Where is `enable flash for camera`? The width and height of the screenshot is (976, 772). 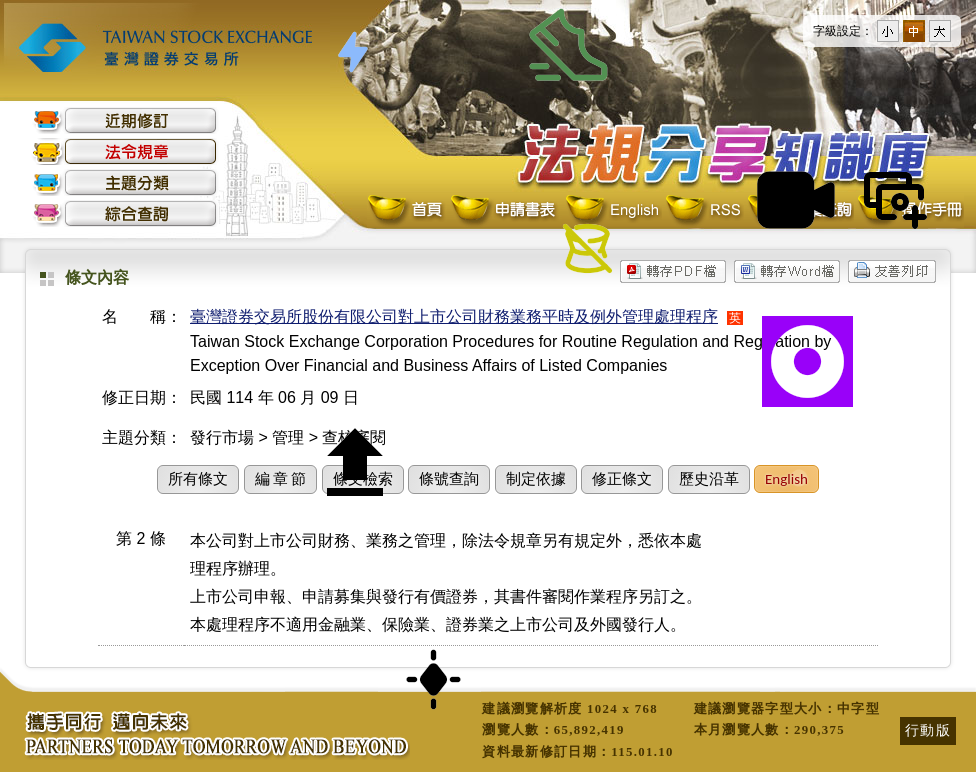
enable flash for camera is located at coordinates (353, 52).